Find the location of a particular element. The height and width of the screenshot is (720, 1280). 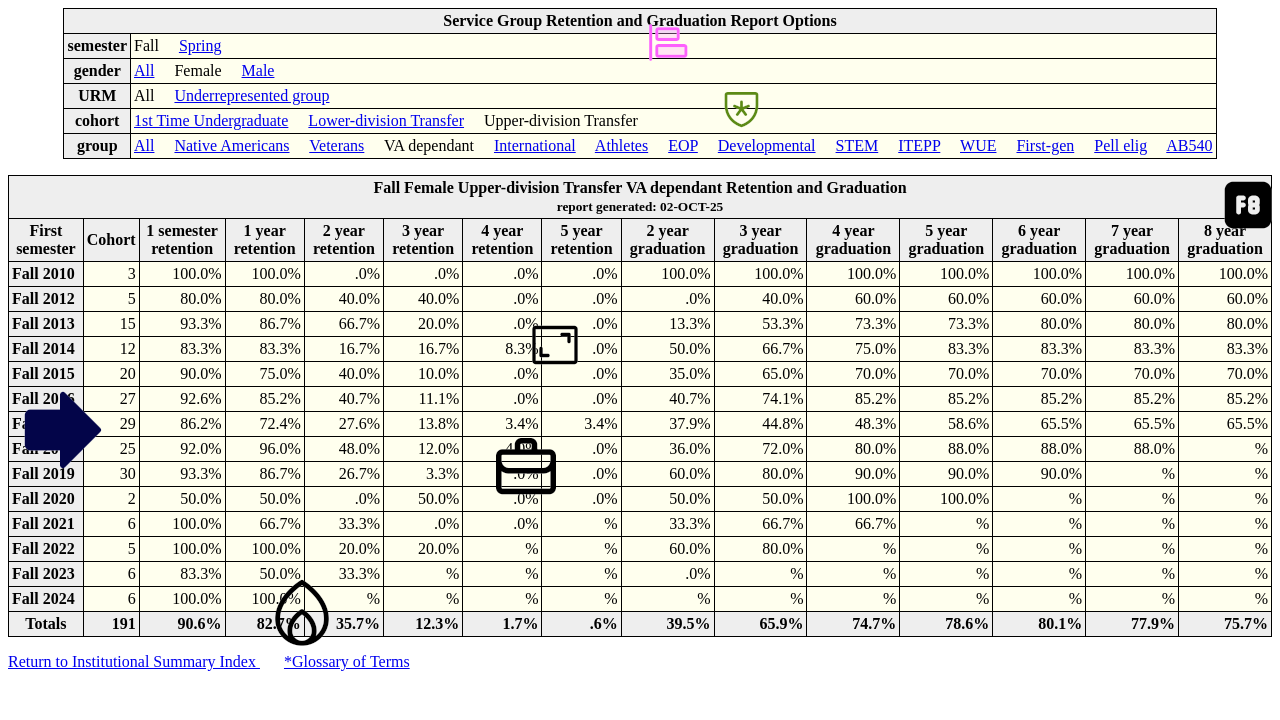

enter fullscreen mode is located at coordinates (555, 345).